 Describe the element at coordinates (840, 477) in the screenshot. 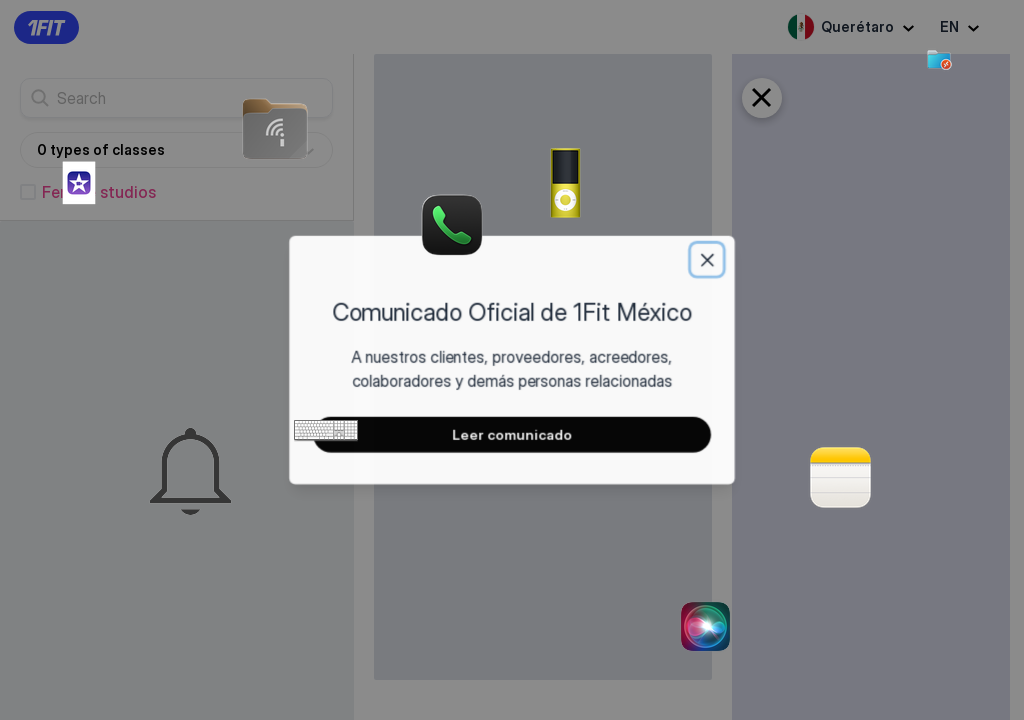

I see `open the notes app` at that location.